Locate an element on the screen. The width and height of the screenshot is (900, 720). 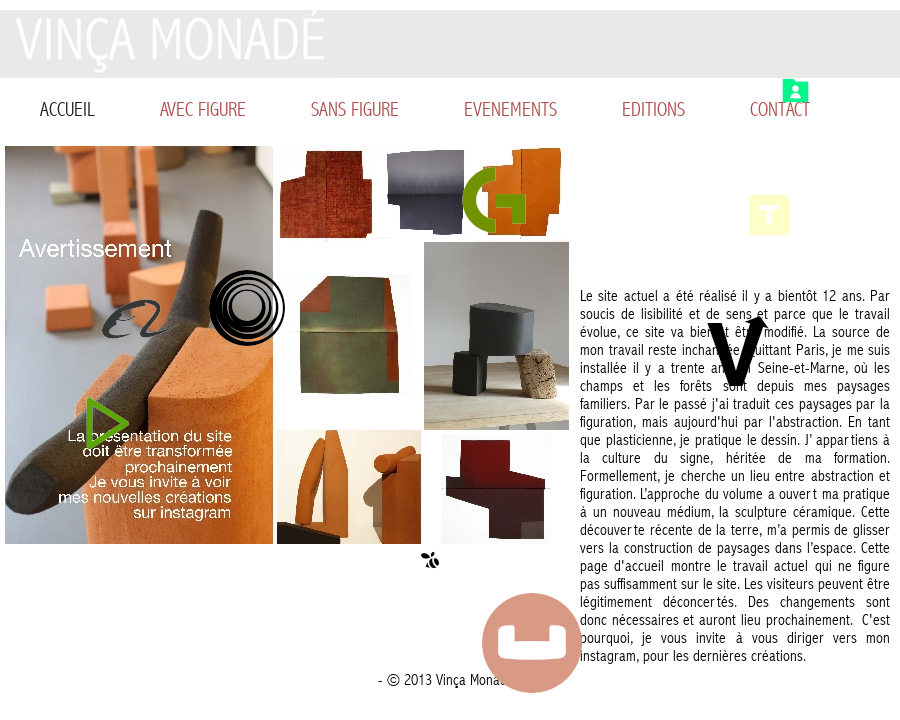
logitech g gaming brand logo is located at coordinates (494, 200).